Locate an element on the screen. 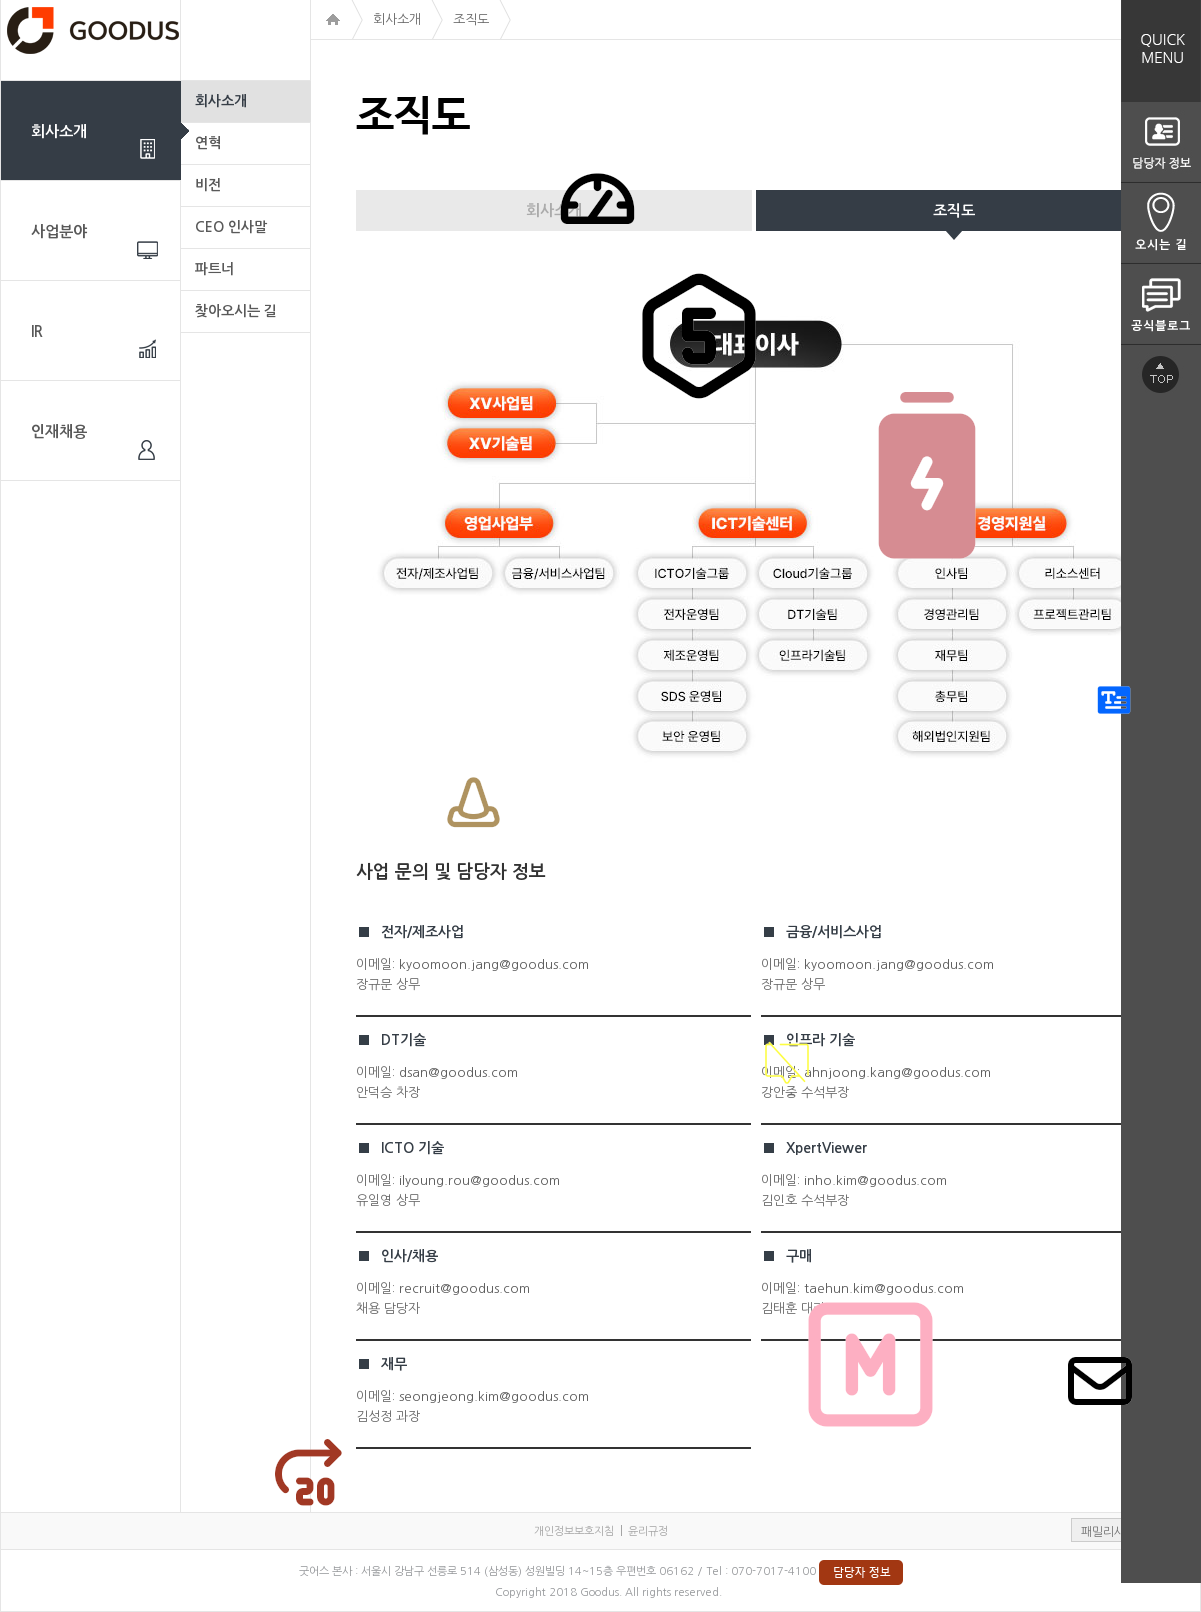  open VLC media player is located at coordinates (473, 803).